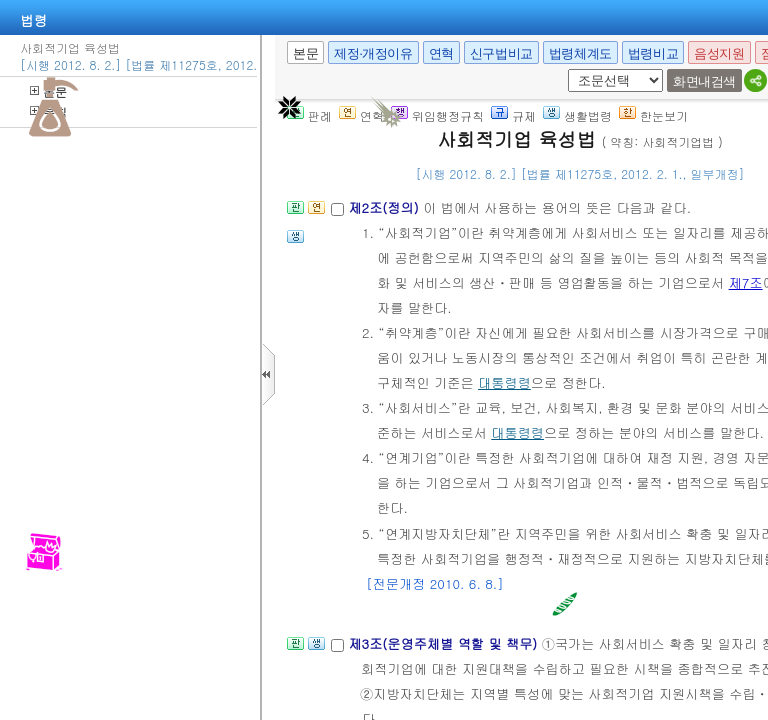  What do you see at coordinates (565, 604) in the screenshot?
I see `bread or bakery item in a game inventory` at bounding box center [565, 604].